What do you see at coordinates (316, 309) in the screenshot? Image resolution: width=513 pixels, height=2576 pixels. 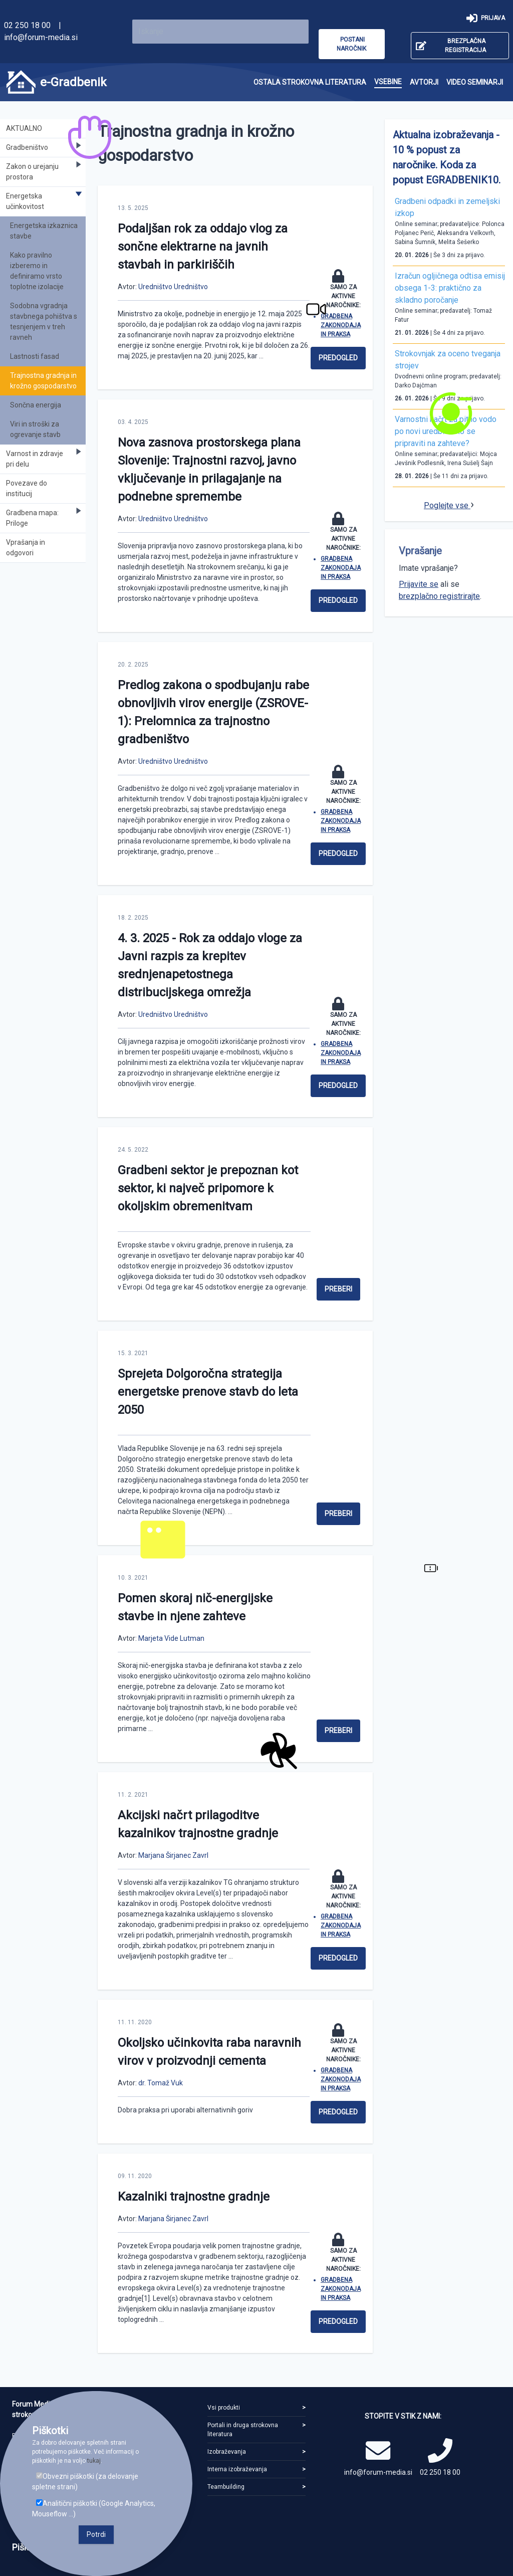 I see `start a video call` at bounding box center [316, 309].